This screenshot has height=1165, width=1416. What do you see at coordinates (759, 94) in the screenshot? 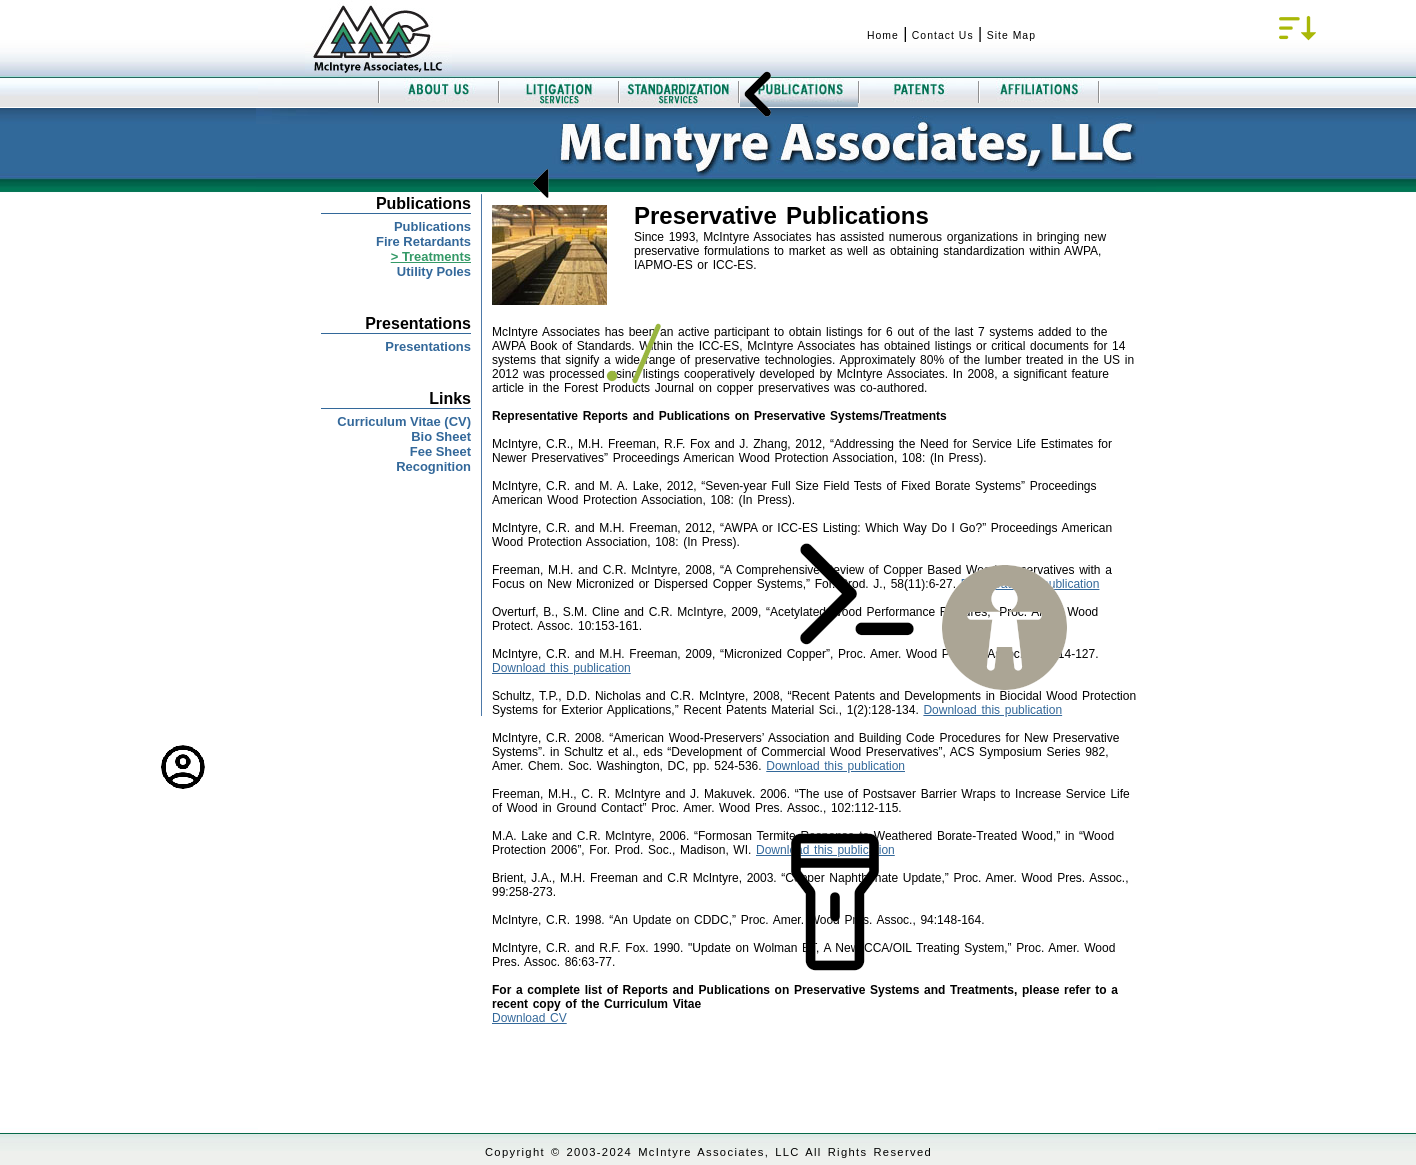
I see `go back to the previous screen` at bounding box center [759, 94].